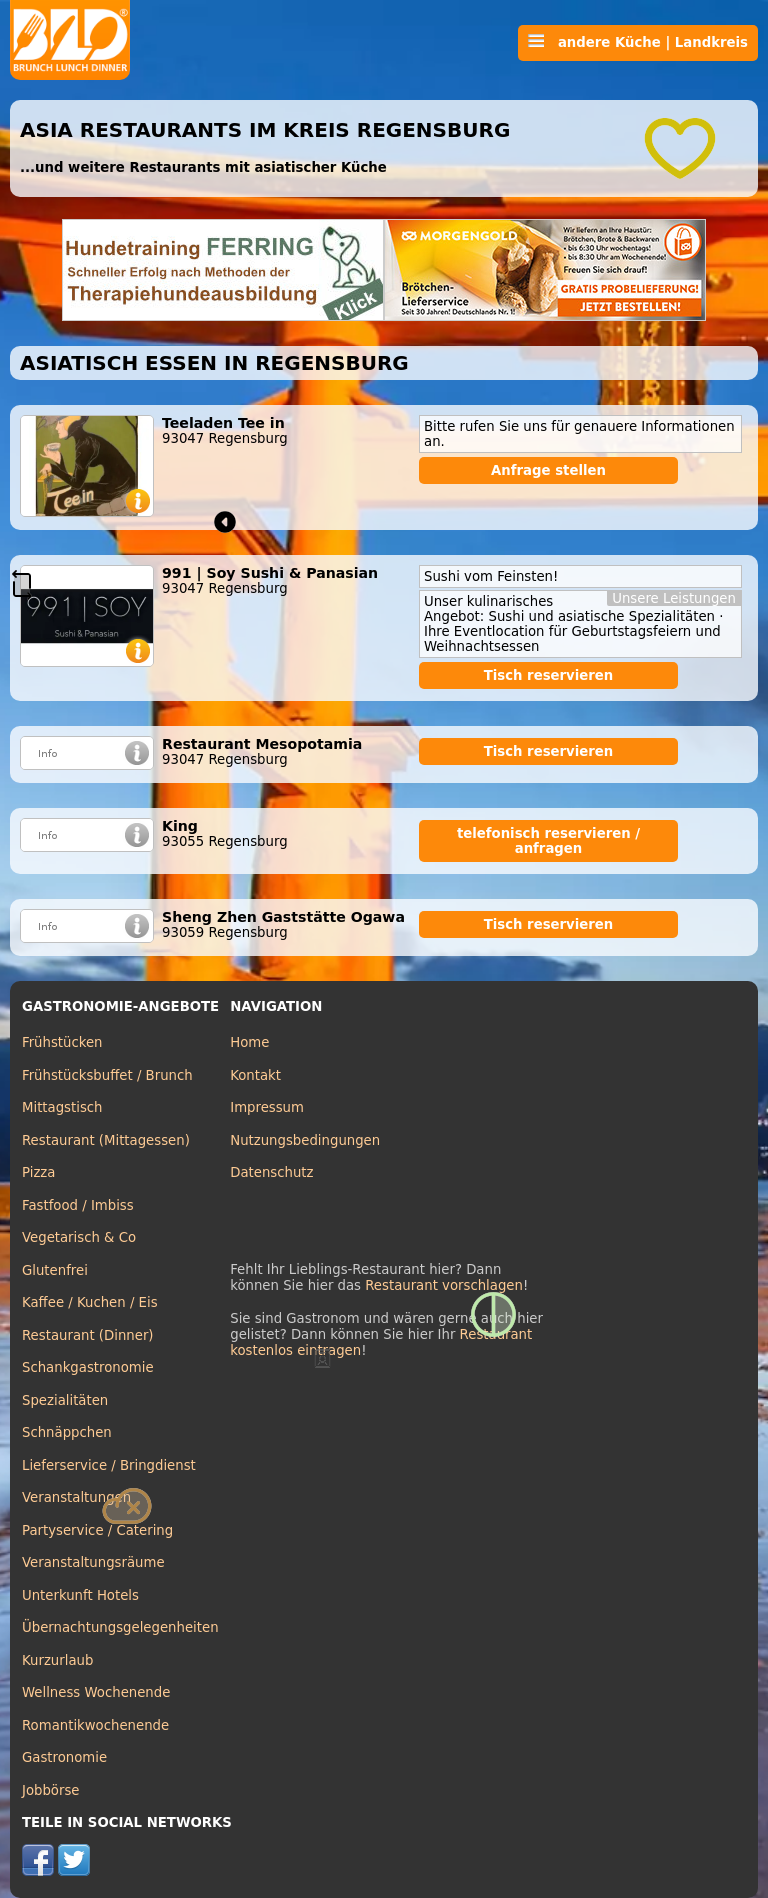 Image resolution: width=768 pixels, height=1898 pixels. Describe the element at coordinates (680, 146) in the screenshot. I see `add to favorites` at that location.